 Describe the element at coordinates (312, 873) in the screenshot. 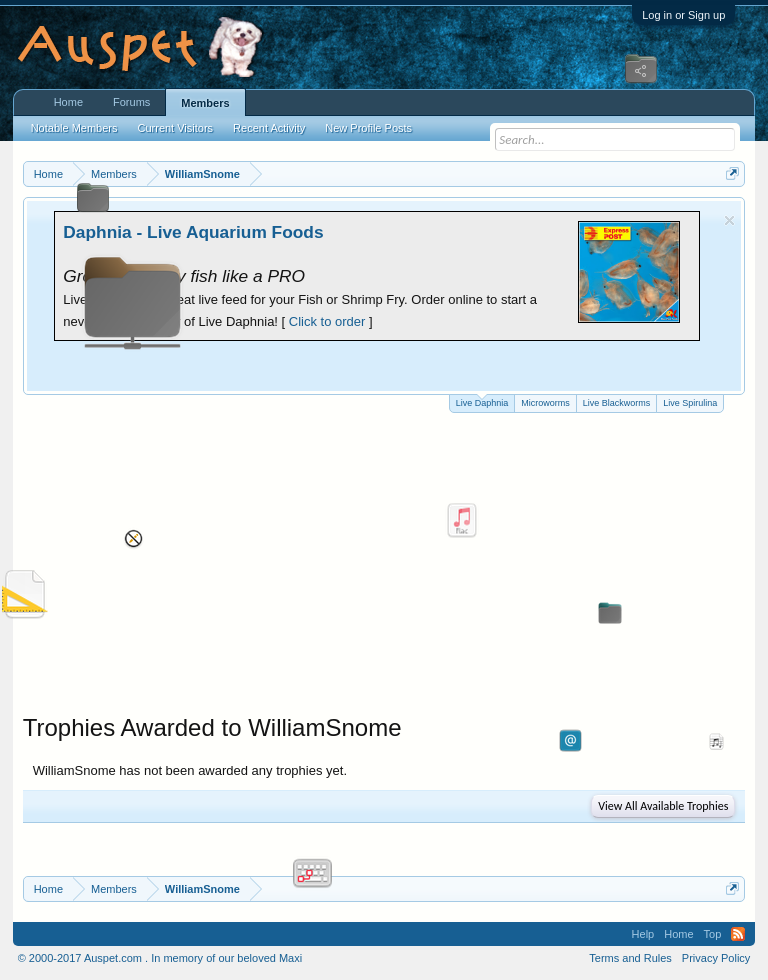

I see `configure keyboard shortcuts` at that location.